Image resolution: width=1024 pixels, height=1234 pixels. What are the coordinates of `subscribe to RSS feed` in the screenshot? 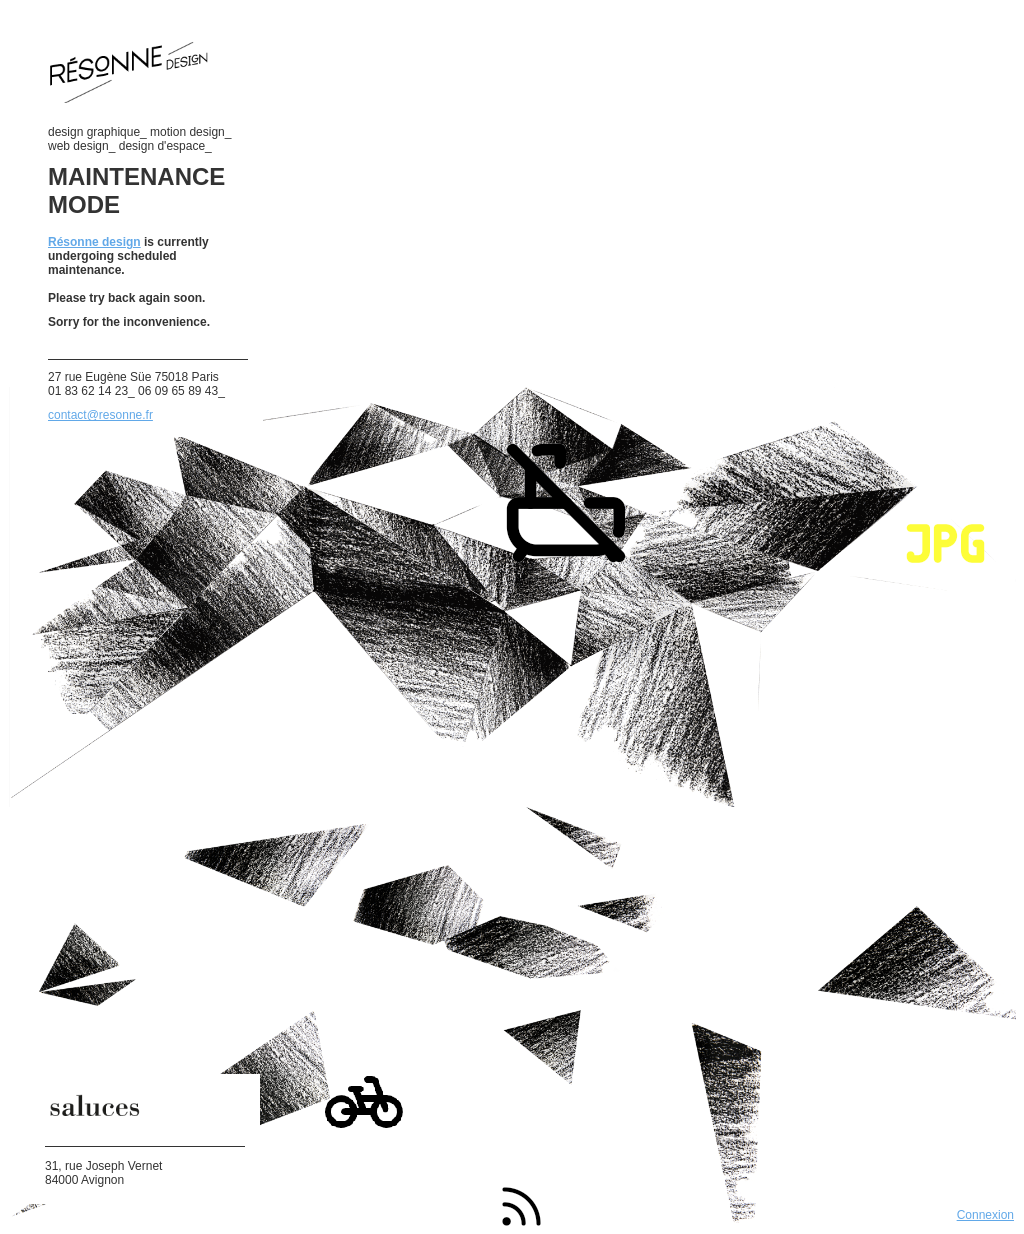 It's located at (521, 1206).